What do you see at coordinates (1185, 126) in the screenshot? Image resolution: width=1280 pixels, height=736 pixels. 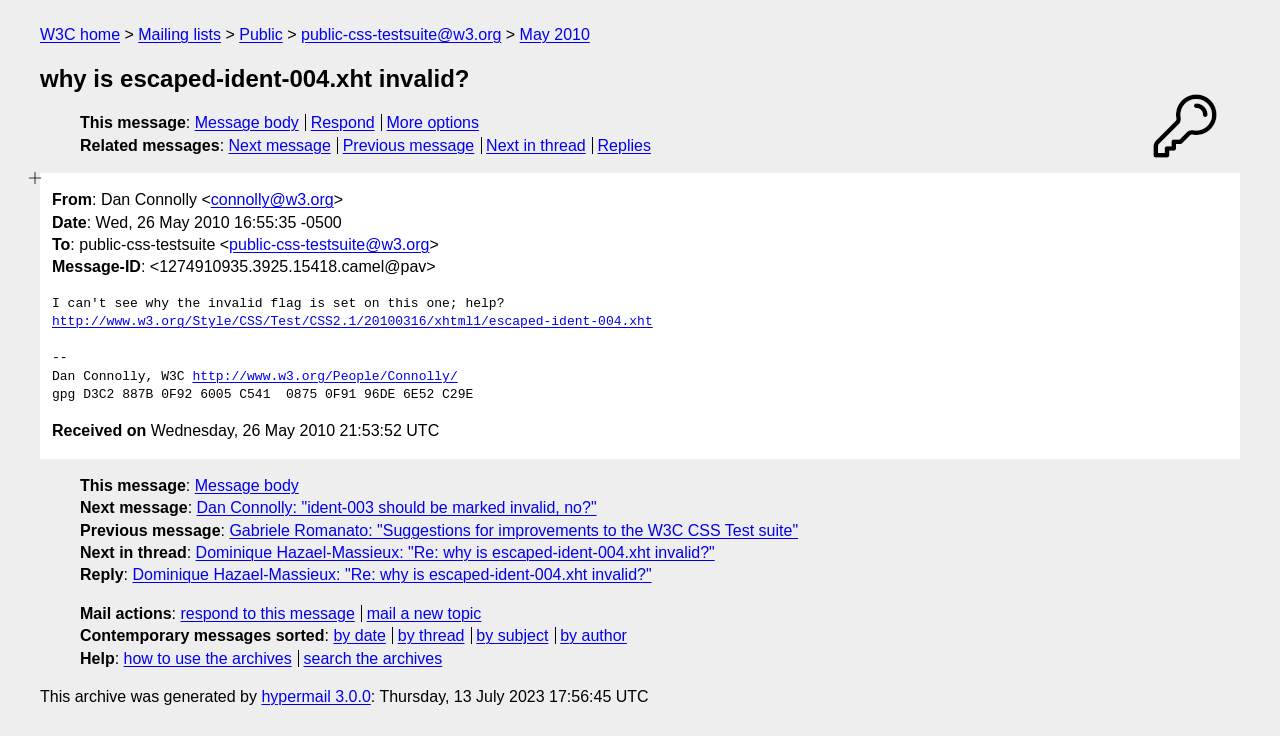 I see `access security or authentication settings` at bounding box center [1185, 126].